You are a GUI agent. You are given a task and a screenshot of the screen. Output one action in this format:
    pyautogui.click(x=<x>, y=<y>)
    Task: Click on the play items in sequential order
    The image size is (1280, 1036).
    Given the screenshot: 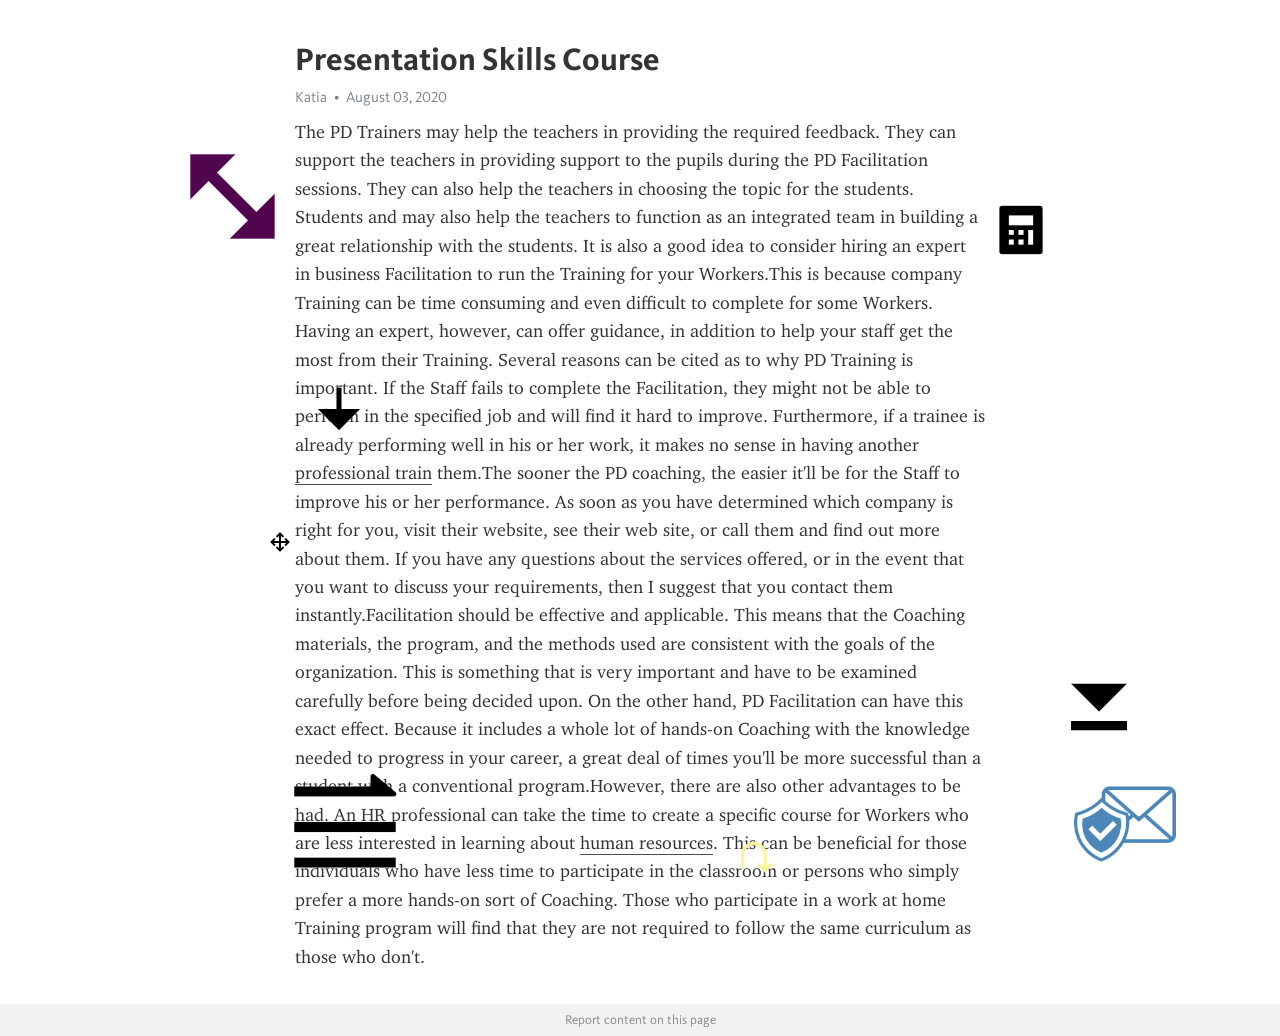 What is the action you would take?
    pyautogui.click(x=345, y=827)
    